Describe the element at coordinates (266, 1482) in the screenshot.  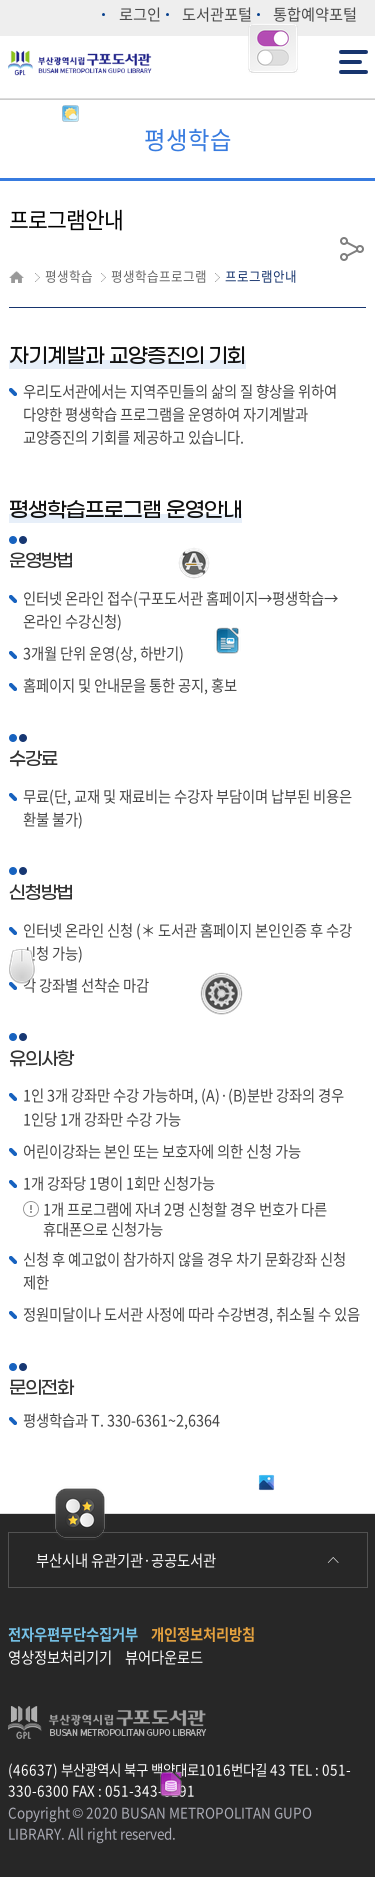
I see `open the windows photos app` at that location.